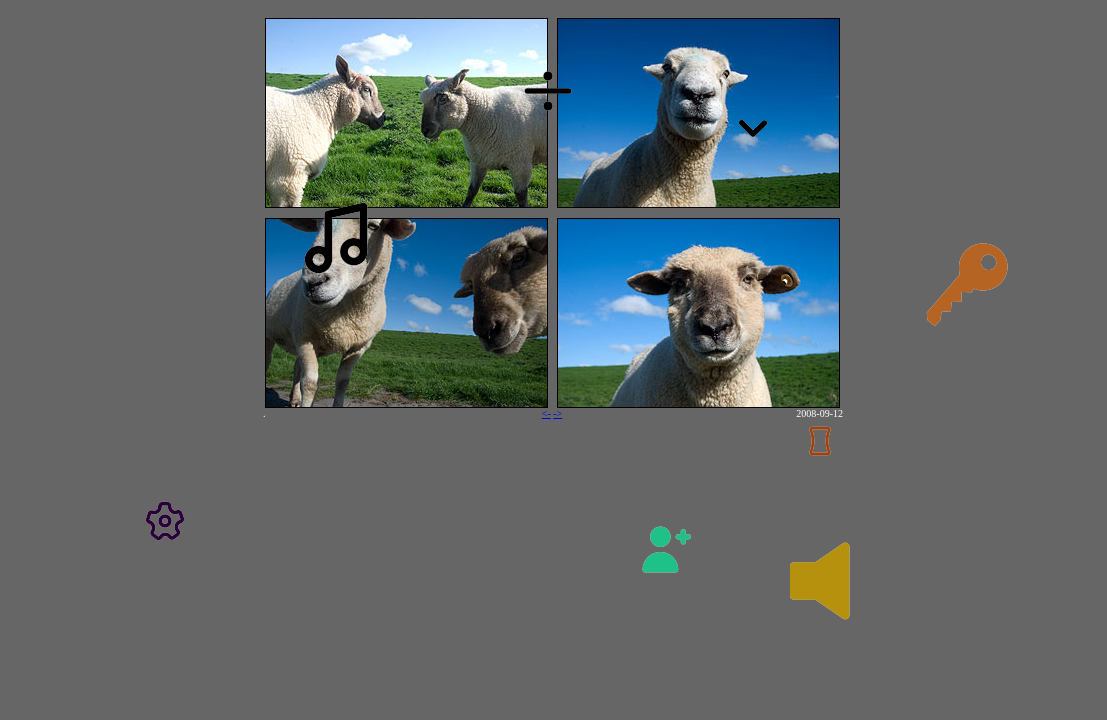 The image size is (1107, 720). What do you see at coordinates (966, 284) in the screenshot?
I see `access security or password settings` at bounding box center [966, 284].